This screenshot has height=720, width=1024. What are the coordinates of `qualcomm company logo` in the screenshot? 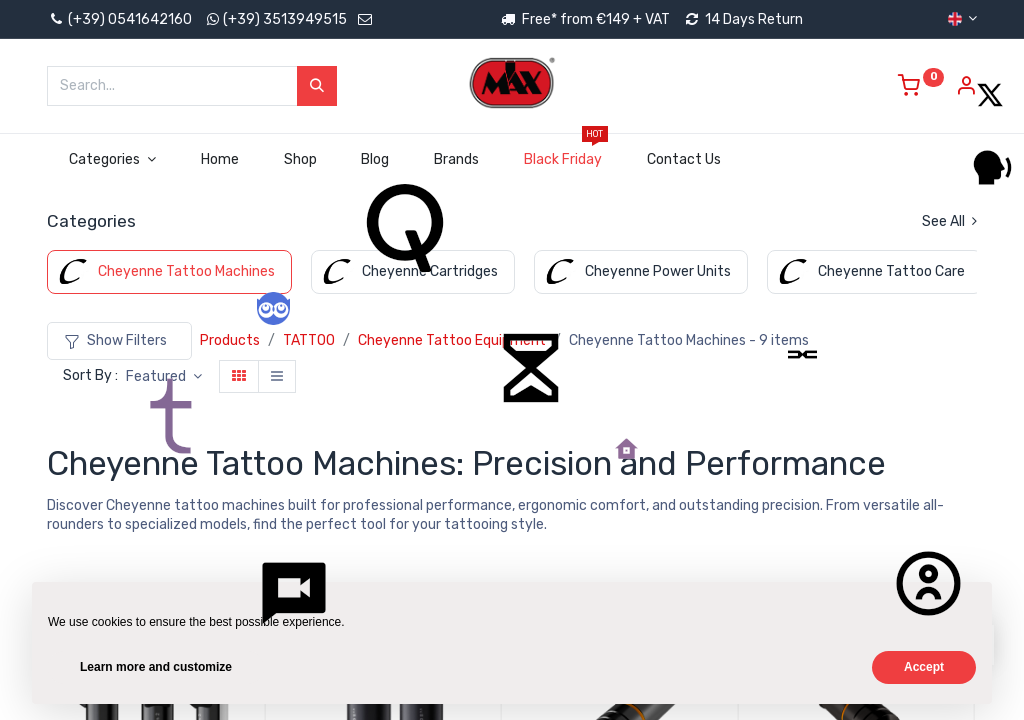 It's located at (405, 228).